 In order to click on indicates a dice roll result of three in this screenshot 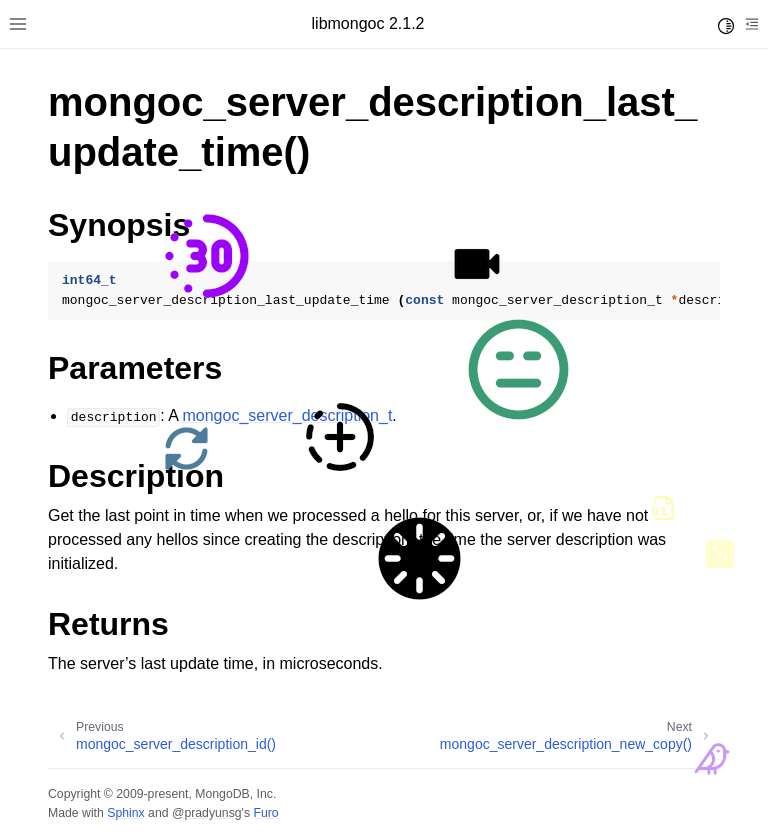, I will do `click(720, 554)`.